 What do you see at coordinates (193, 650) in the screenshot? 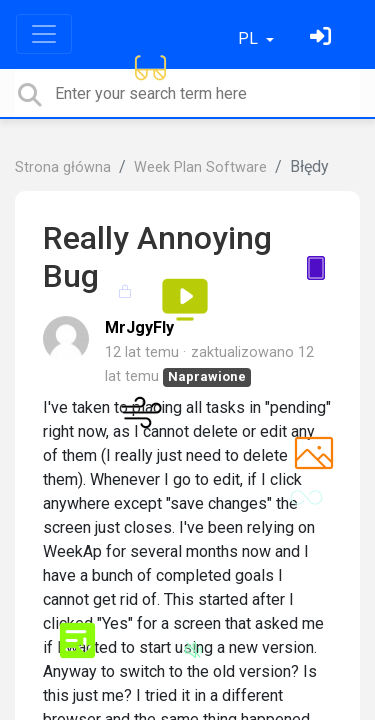
I see `mute audio or sound` at bounding box center [193, 650].